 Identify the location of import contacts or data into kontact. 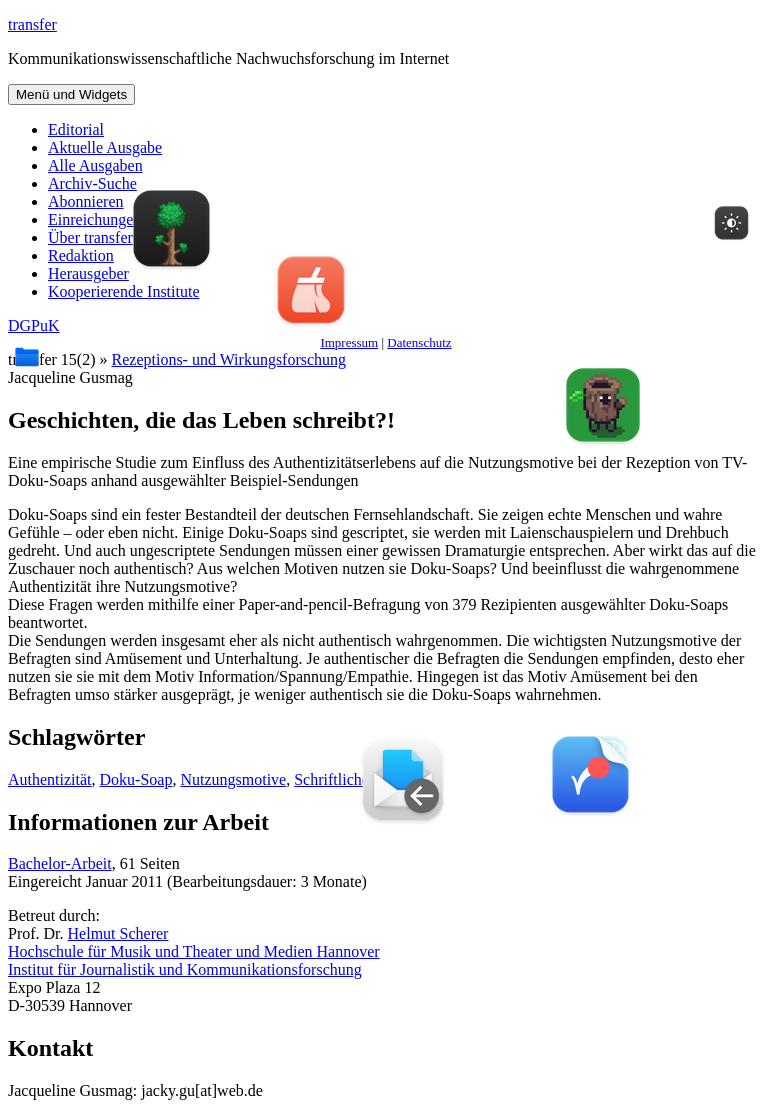
(403, 780).